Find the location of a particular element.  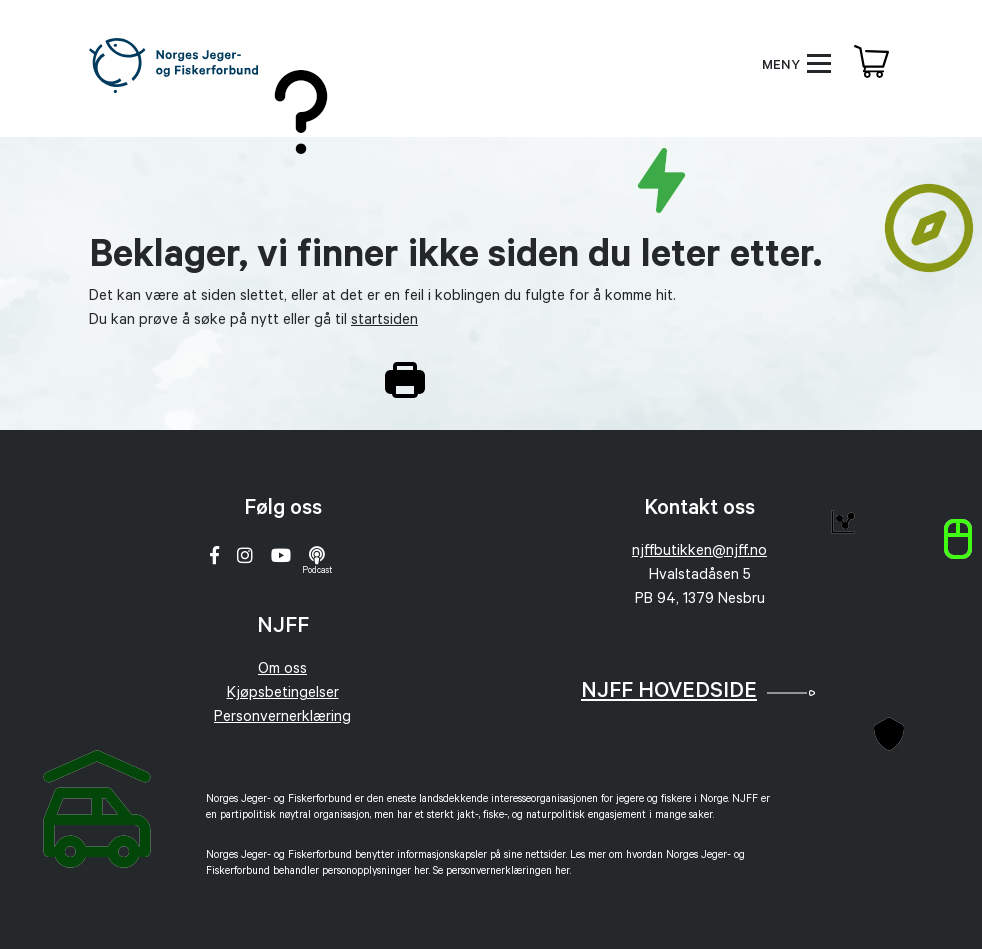

mouse input device indicator is located at coordinates (958, 539).